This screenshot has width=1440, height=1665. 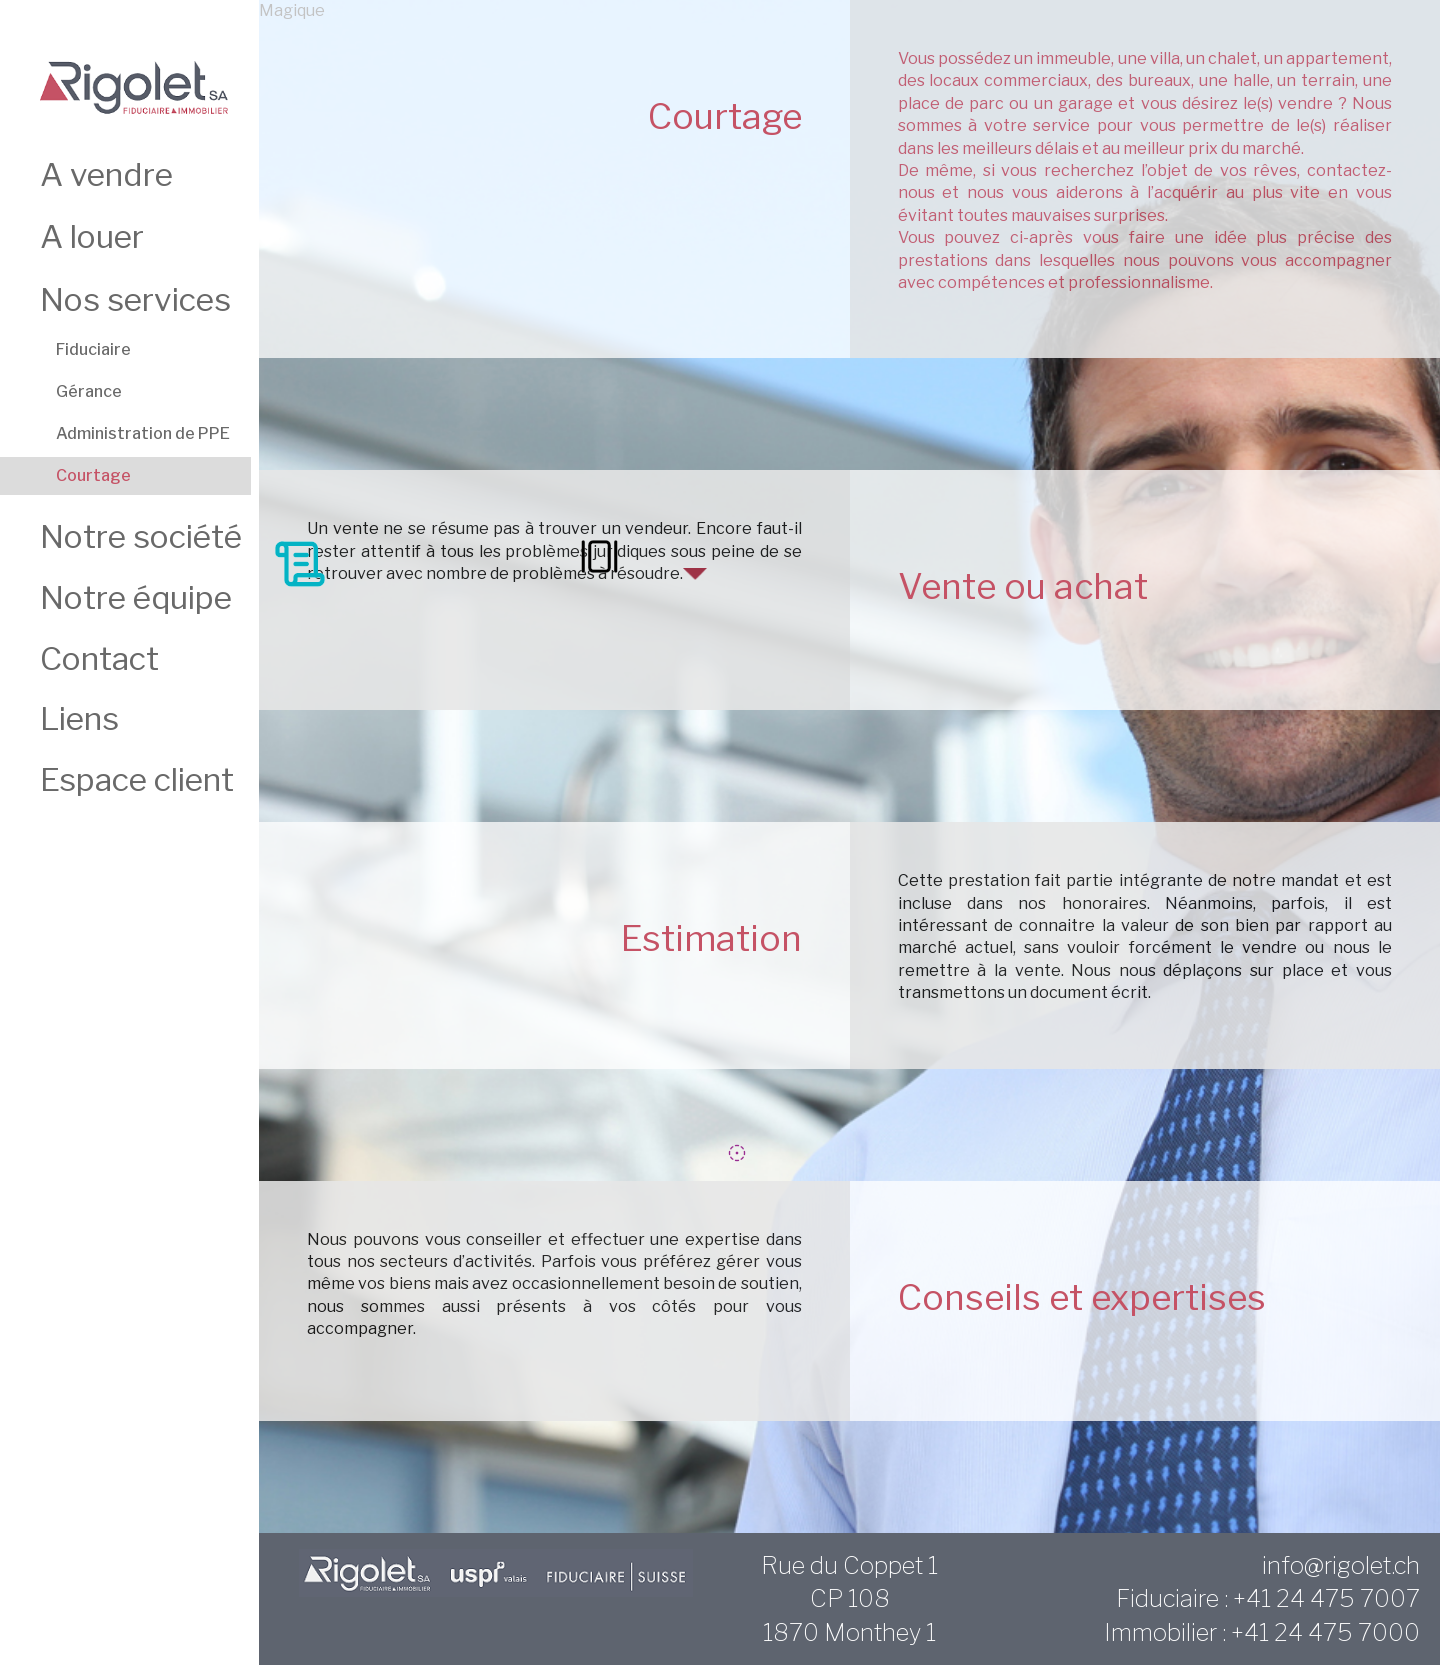 I want to click on view document or manuscript, so click(x=300, y=564).